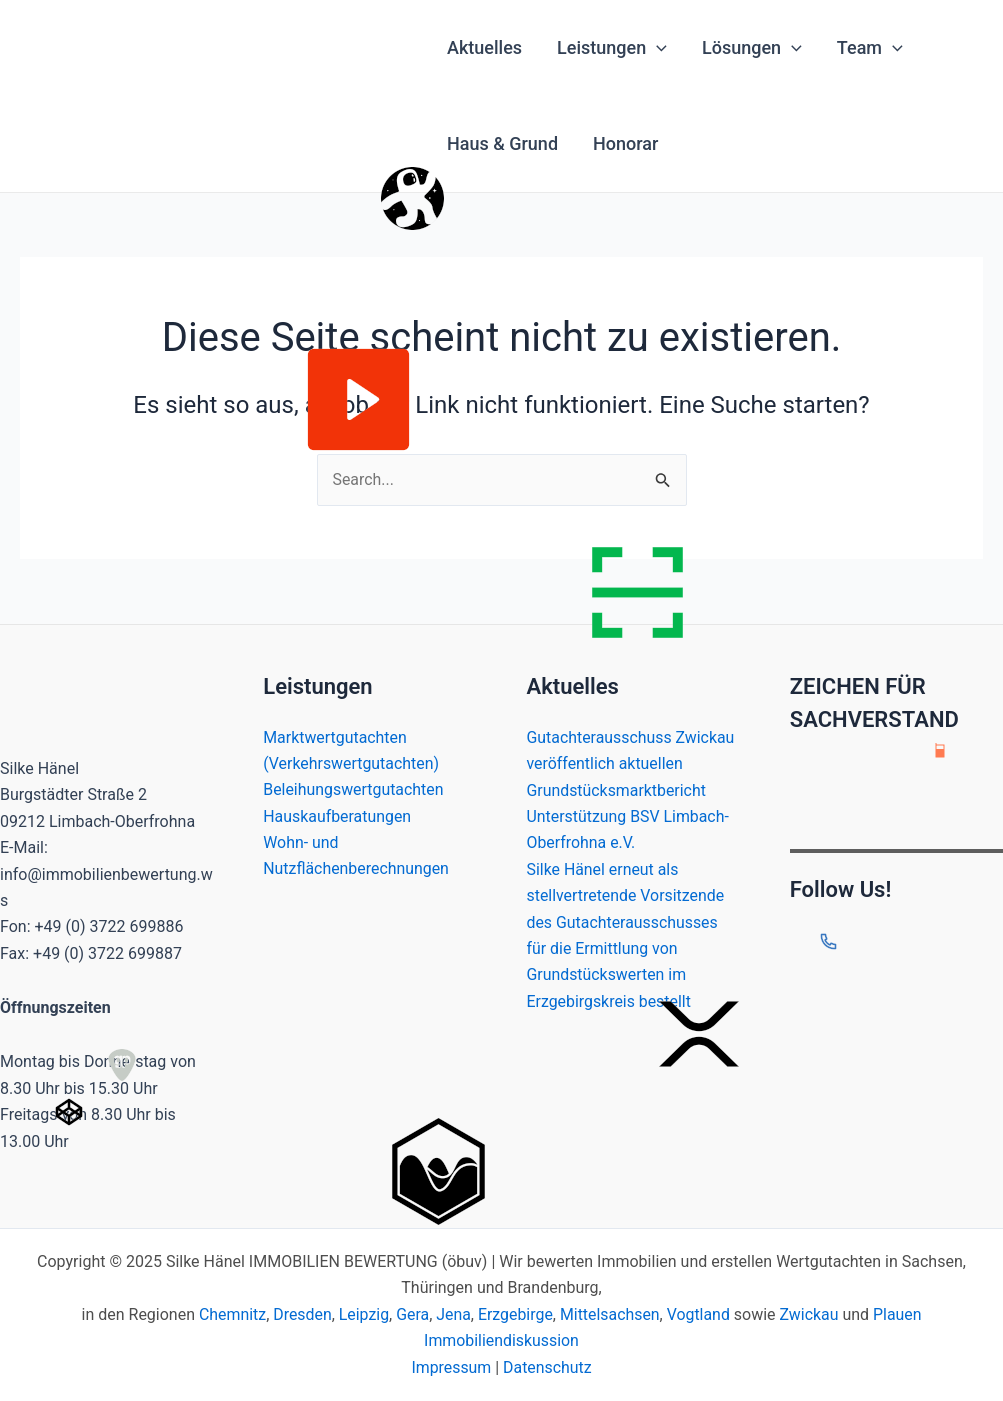 The image size is (1003, 1401). What do you see at coordinates (637, 592) in the screenshot?
I see `scan a QR code` at bounding box center [637, 592].